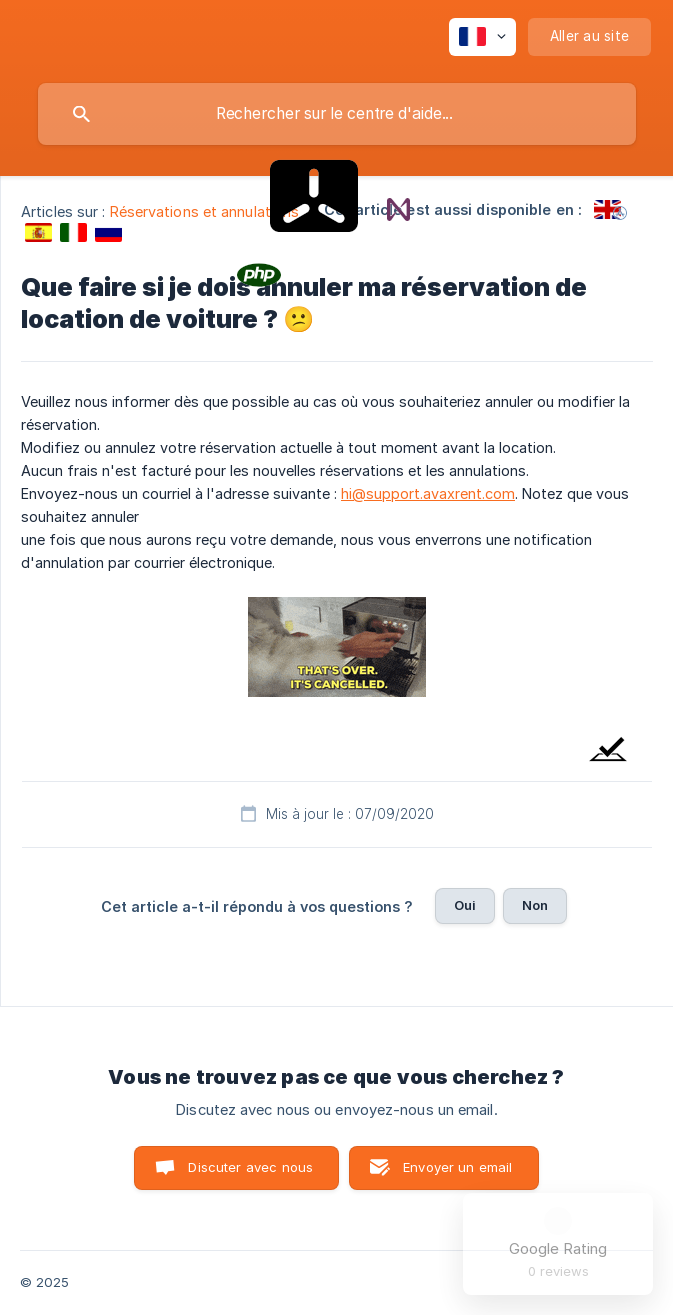 This screenshot has height=1315, width=673. What do you see at coordinates (620, 213) in the screenshot?
I see `open the Apple App Store` at bounding box center [620, 213].